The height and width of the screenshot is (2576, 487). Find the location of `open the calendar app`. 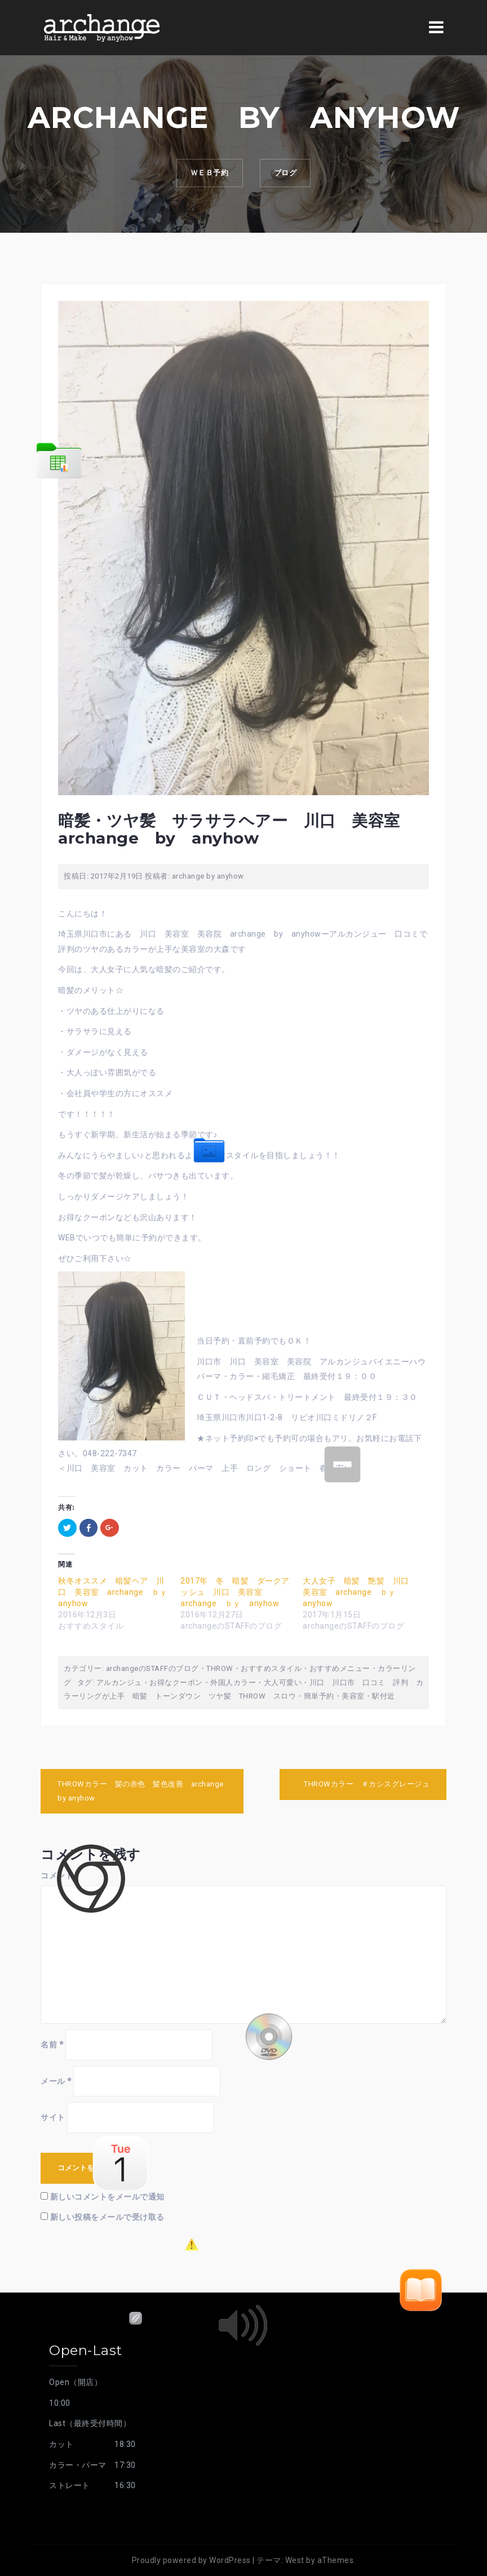

open the calendar app is located at coordinates (121, 2163).